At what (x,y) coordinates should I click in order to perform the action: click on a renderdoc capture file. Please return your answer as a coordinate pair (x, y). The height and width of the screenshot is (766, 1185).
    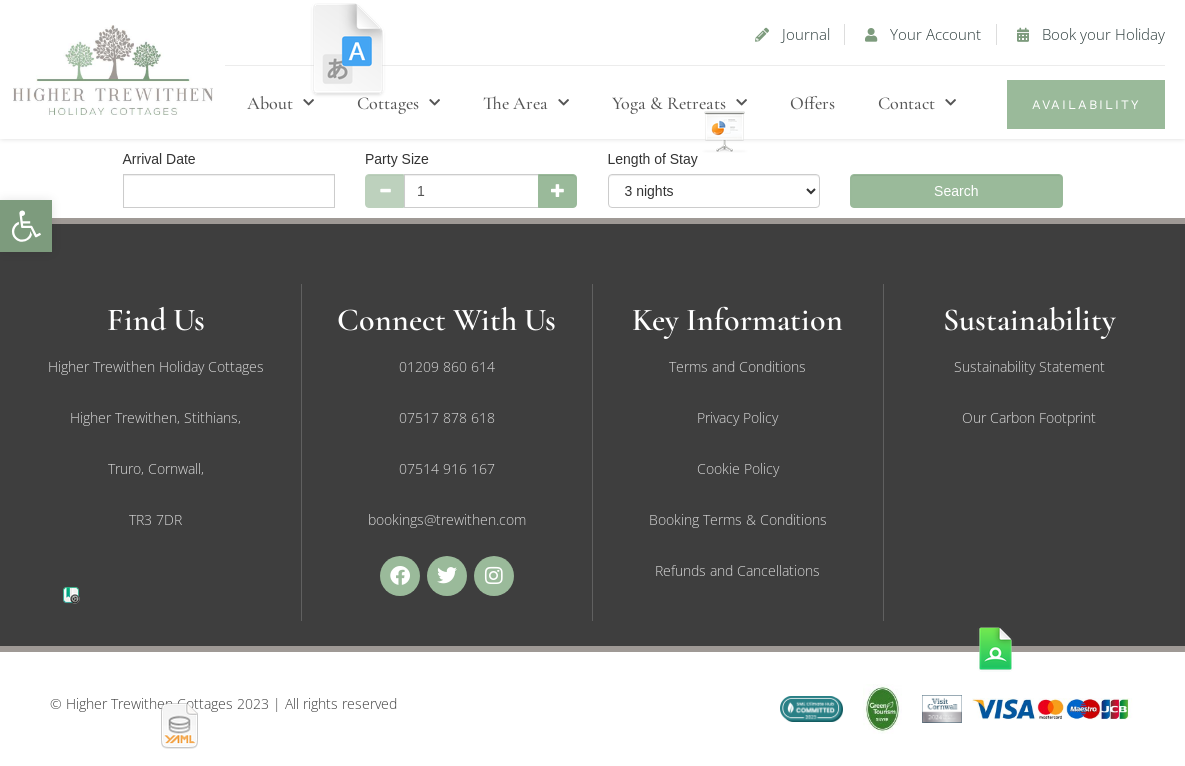
    Looking at the image, I should click on (995, 649).